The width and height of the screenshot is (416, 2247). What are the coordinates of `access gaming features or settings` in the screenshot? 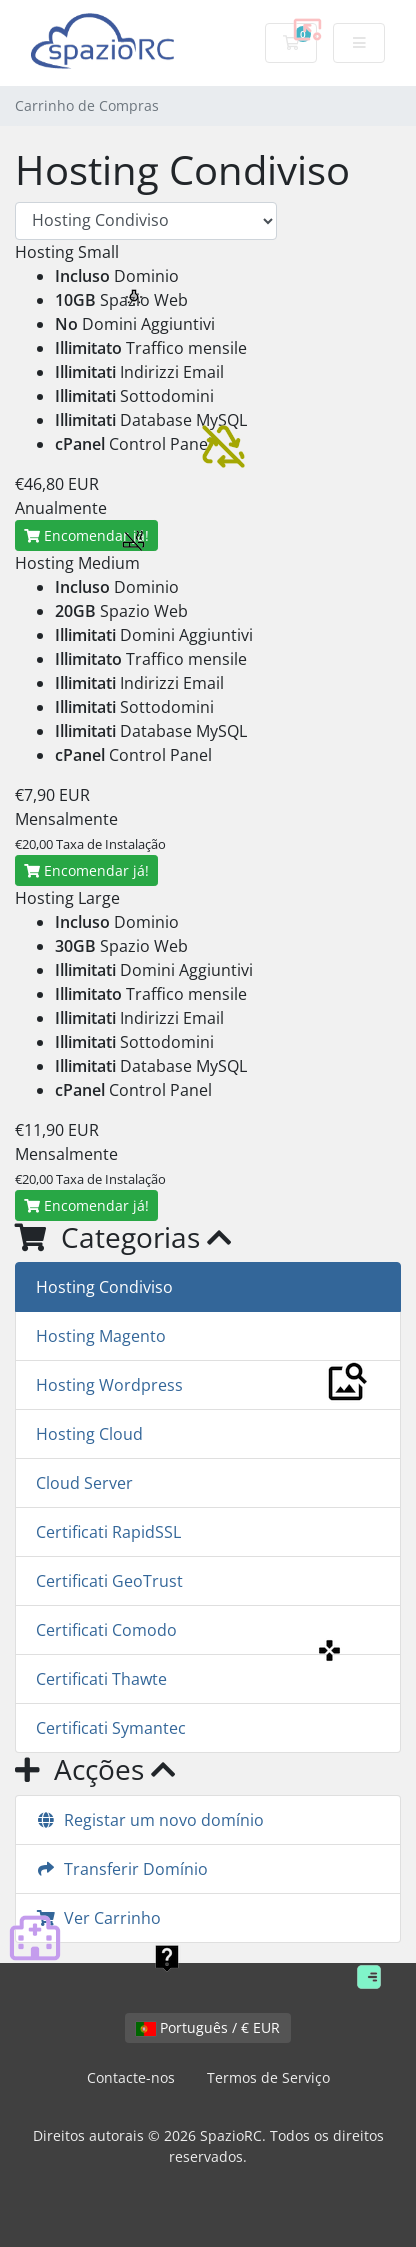 It's located at (329, 1650).